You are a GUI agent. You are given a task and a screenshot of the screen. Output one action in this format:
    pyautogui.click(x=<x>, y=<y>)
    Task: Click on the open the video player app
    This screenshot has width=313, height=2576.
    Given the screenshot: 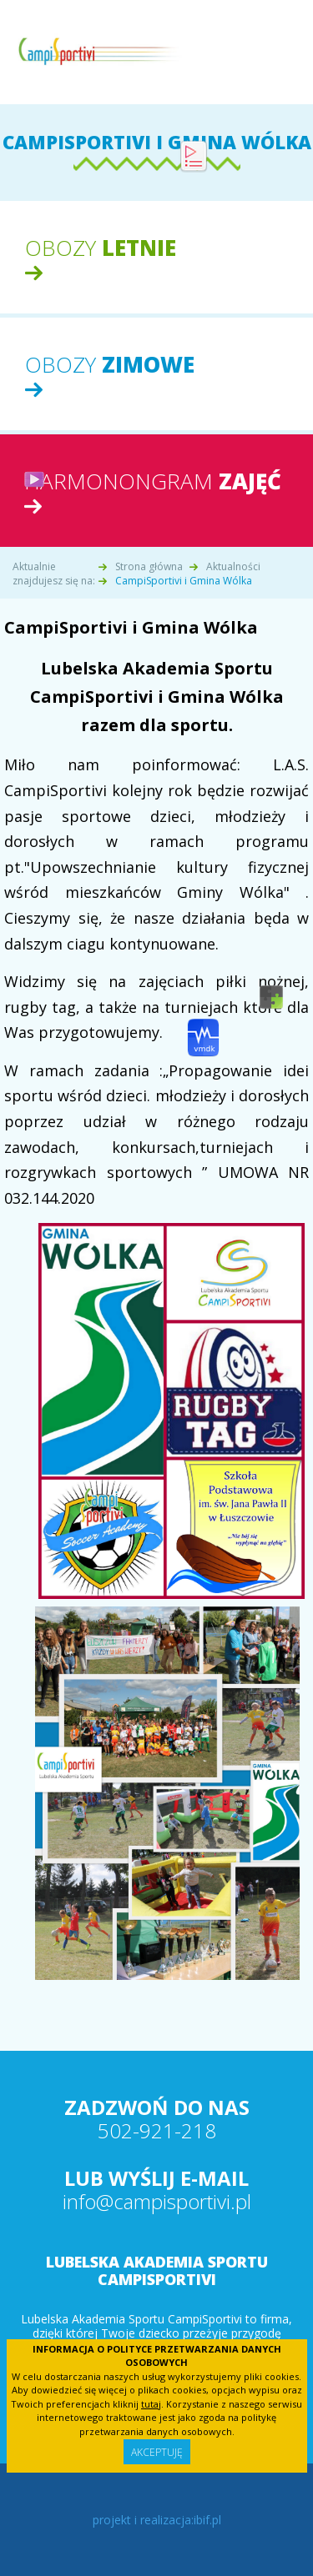 What is the action you would take?
    pyautogui.click(x=34, y=479)
    